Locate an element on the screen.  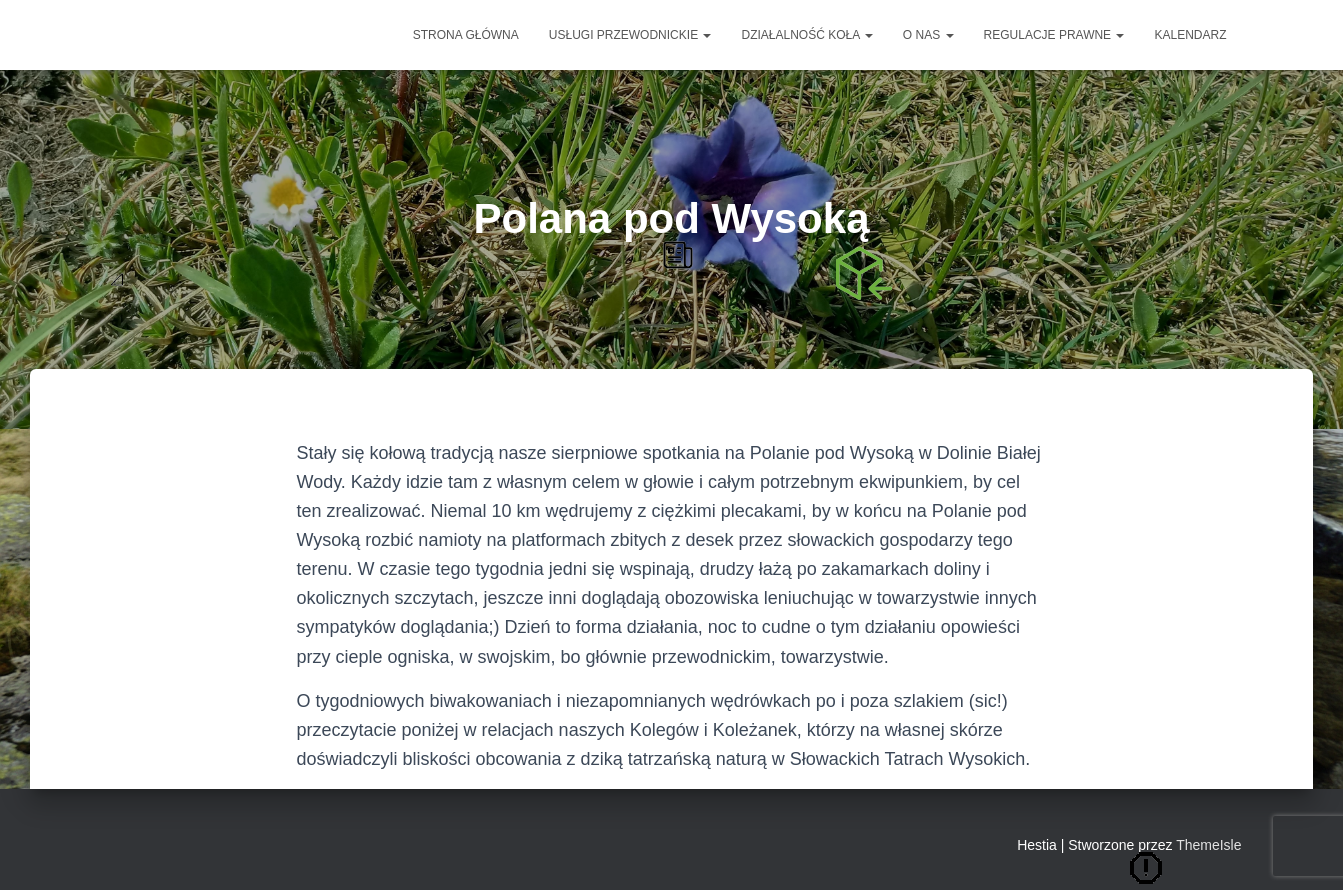
view package dependencies is located at coordinates (864, 274).